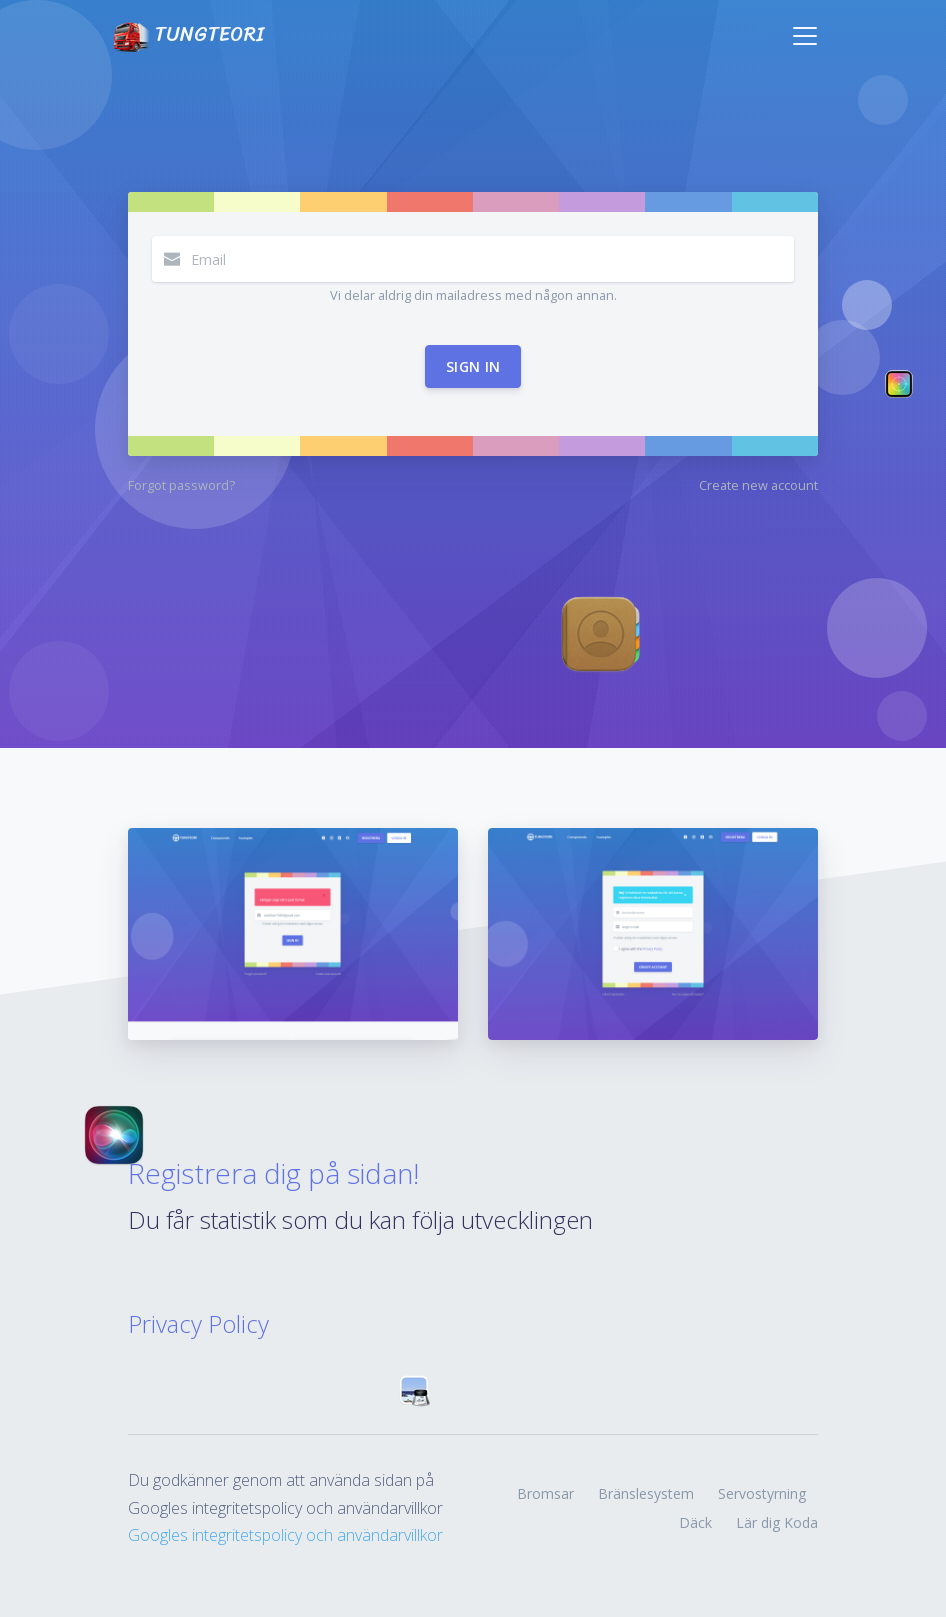 The width and height of the screenshot is (946, 1617). Describe the element at coordinates (899, 384) in the screenshot. I see `open ProDisplay Calibrator app` at that location.